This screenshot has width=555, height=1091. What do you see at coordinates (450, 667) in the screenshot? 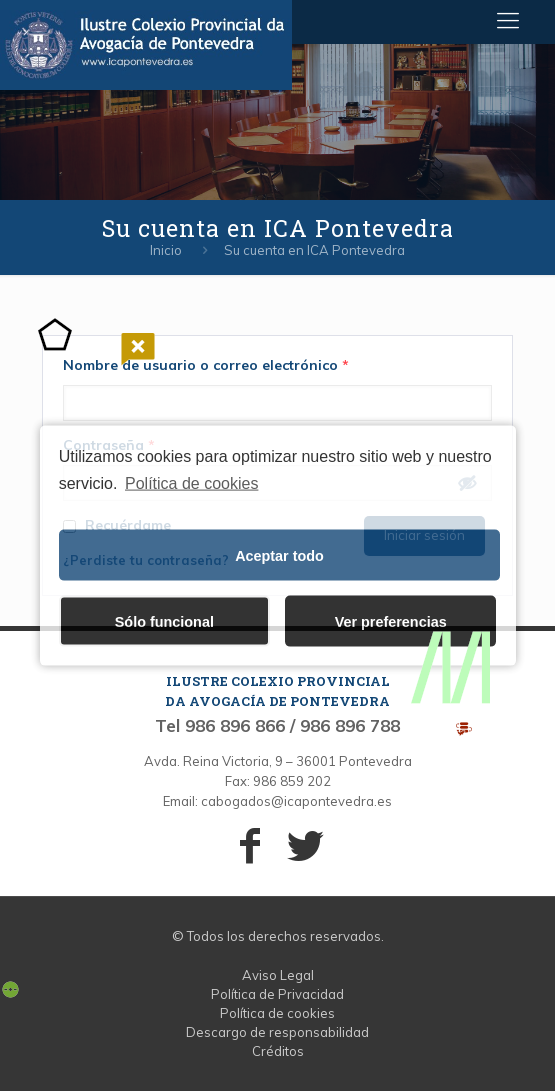
I see `visit MDN Web Docs for developer documentation` at bounding box center [450, 667].